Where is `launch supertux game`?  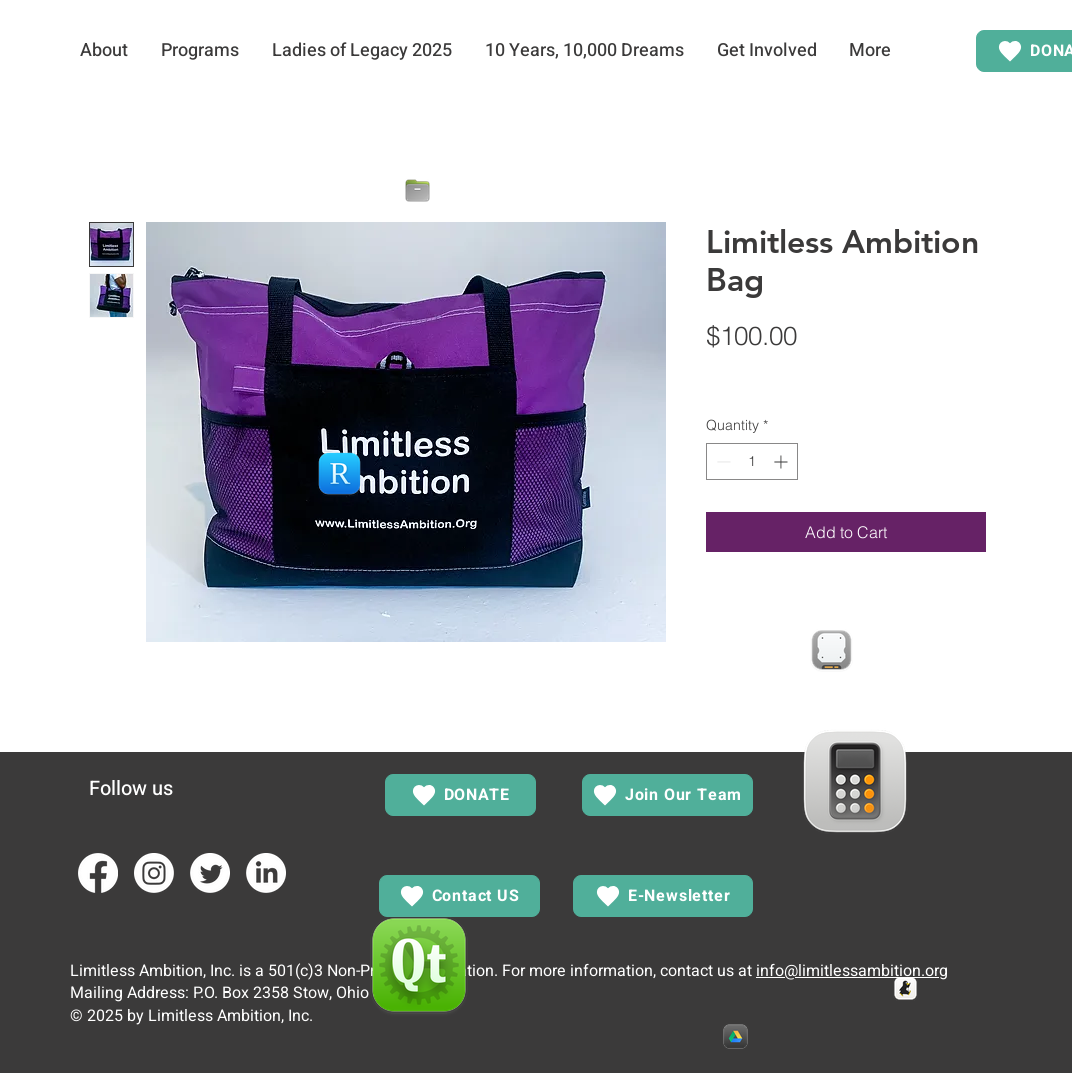
launch supertux game is located at coordinates (905, 988).